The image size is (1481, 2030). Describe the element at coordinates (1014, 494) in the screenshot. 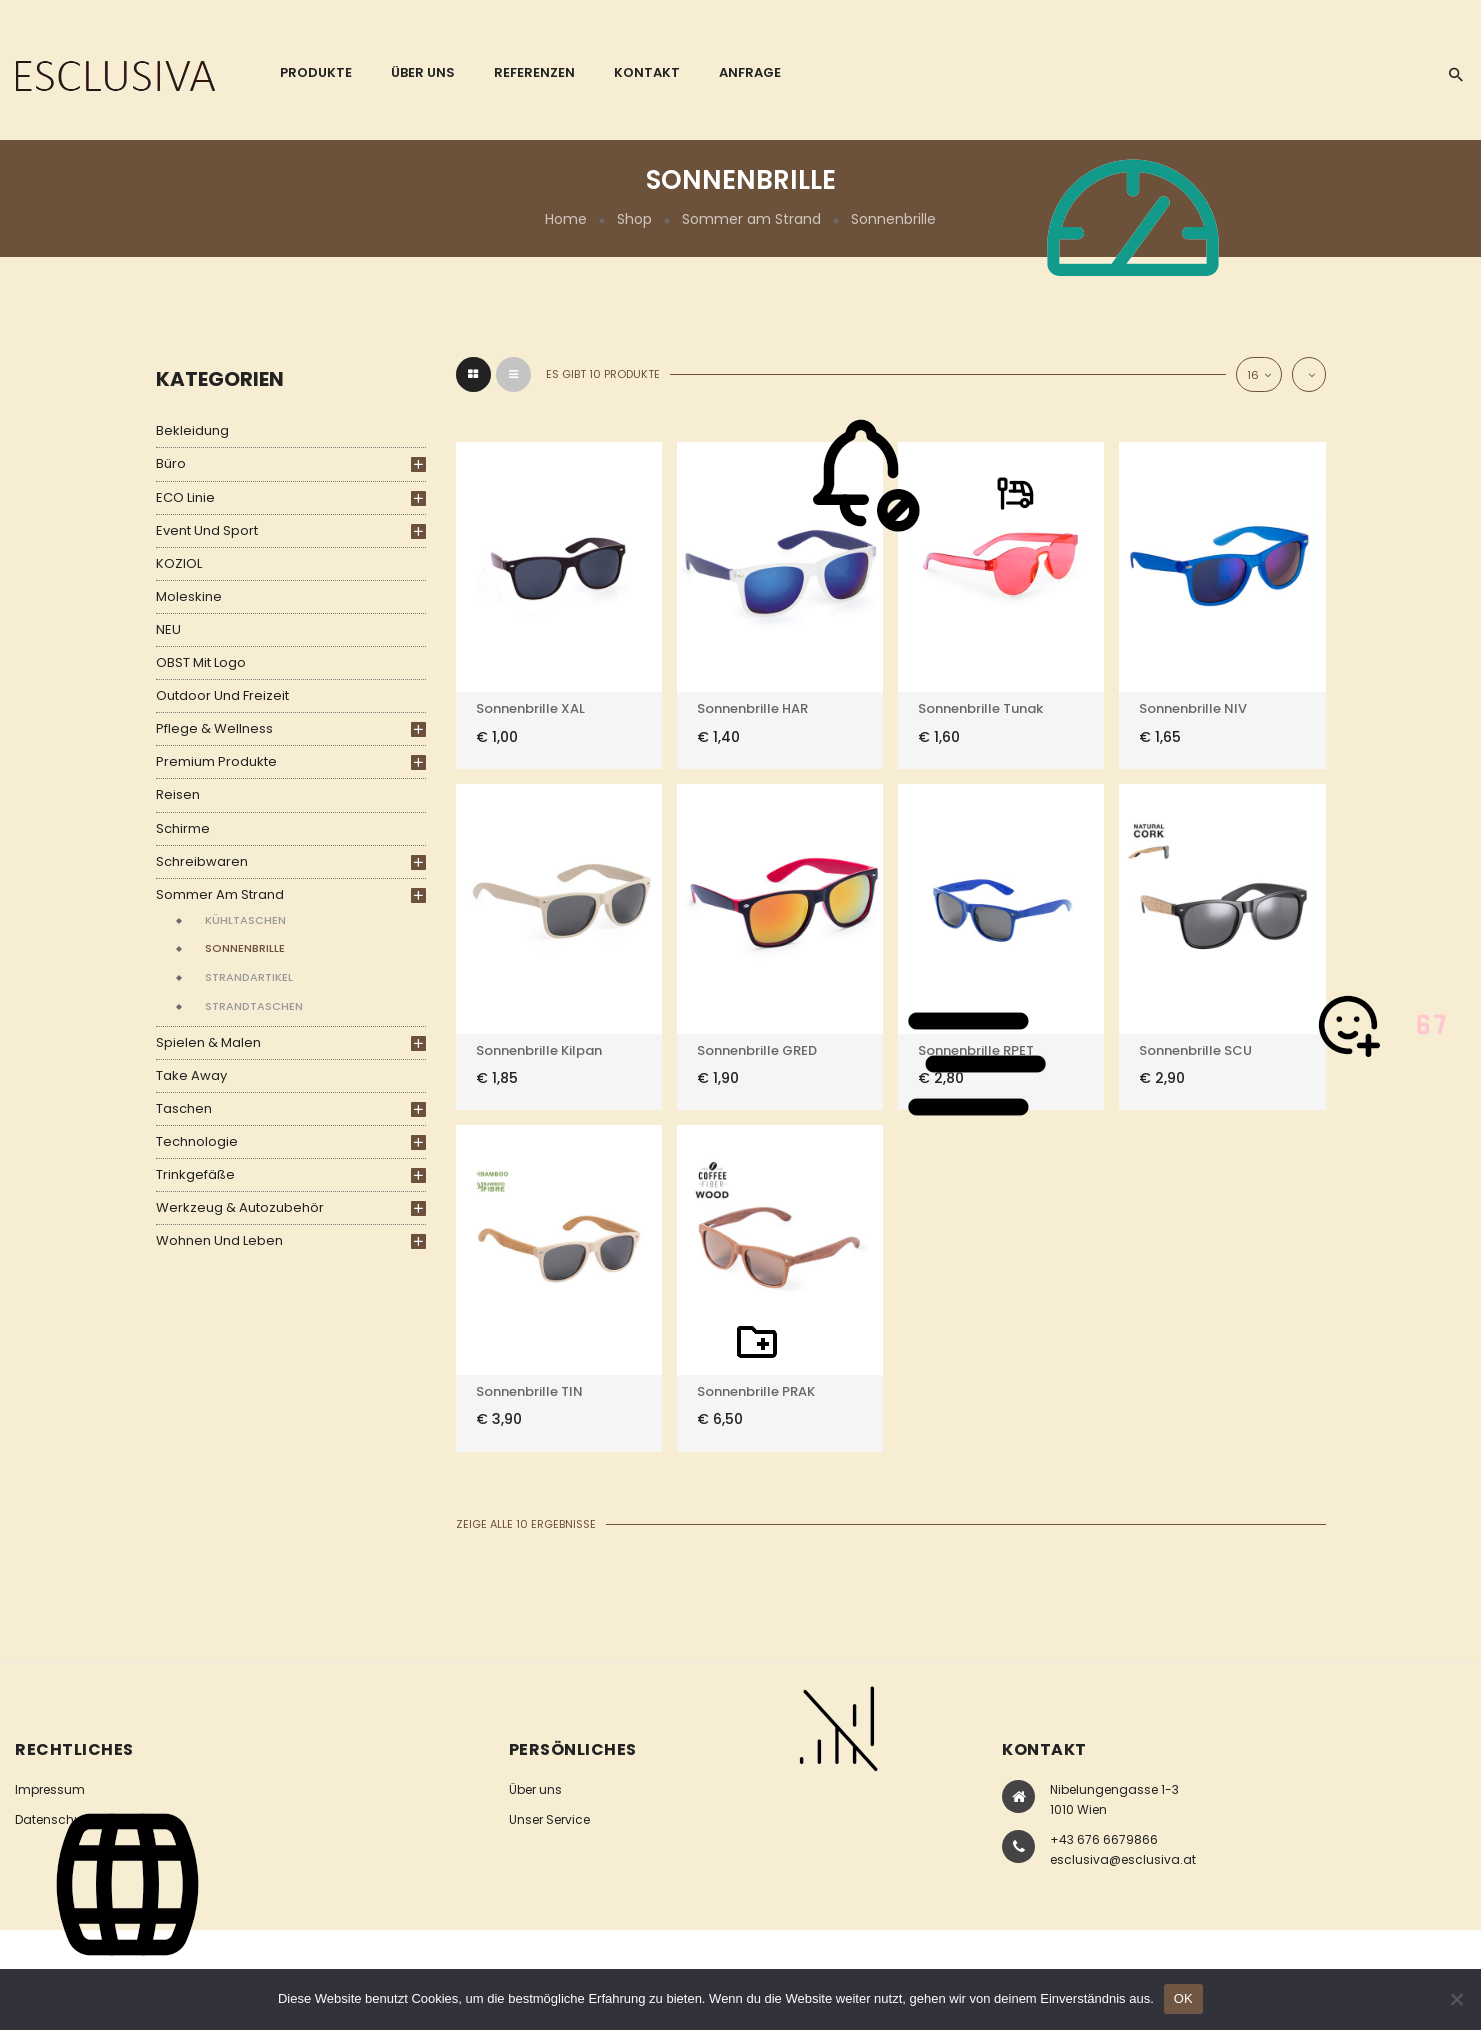

I see `find nearby bus stops` at that location.